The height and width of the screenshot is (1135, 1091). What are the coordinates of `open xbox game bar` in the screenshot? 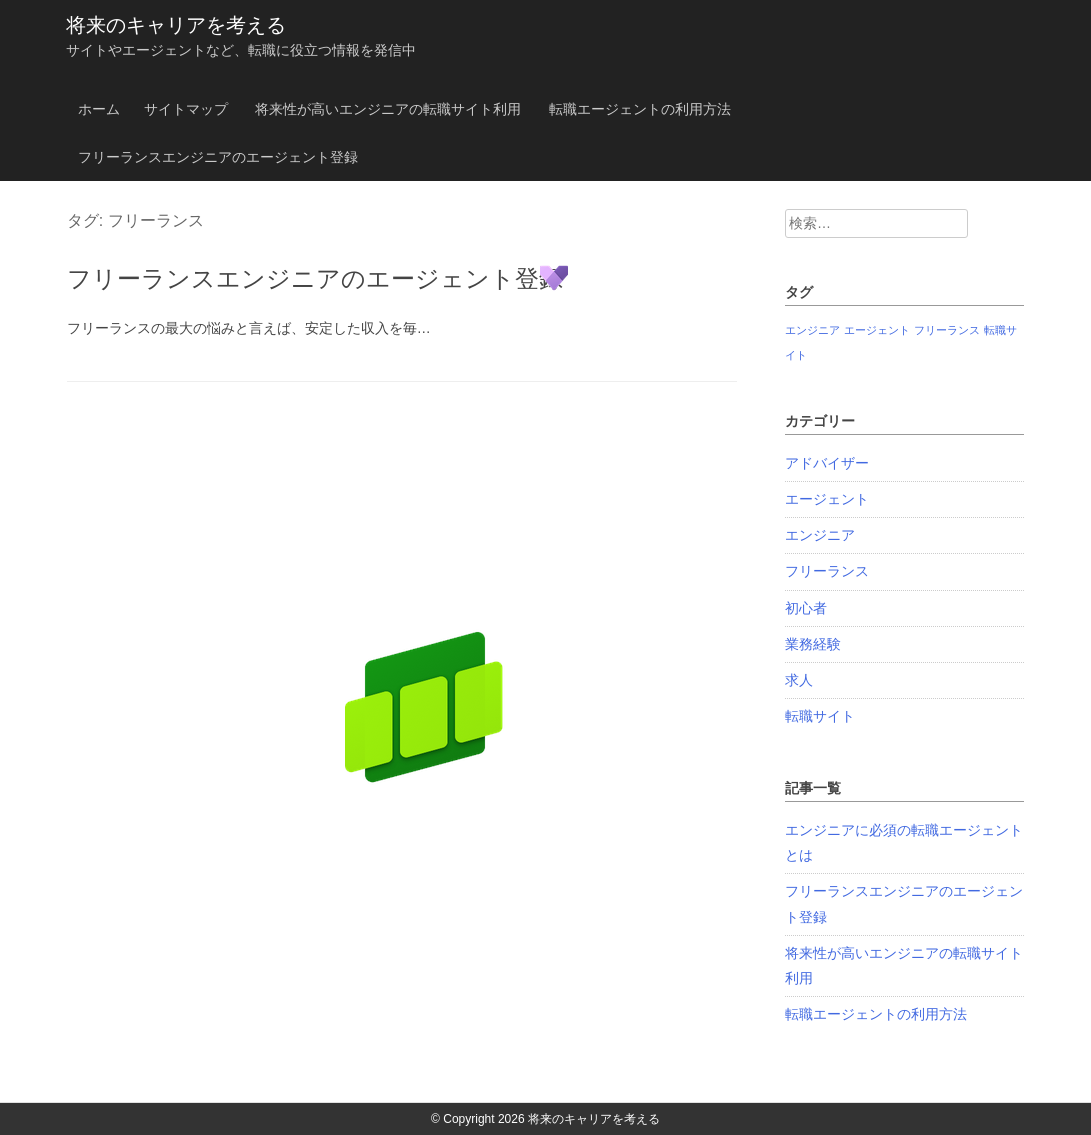 It's located at (425, 707).